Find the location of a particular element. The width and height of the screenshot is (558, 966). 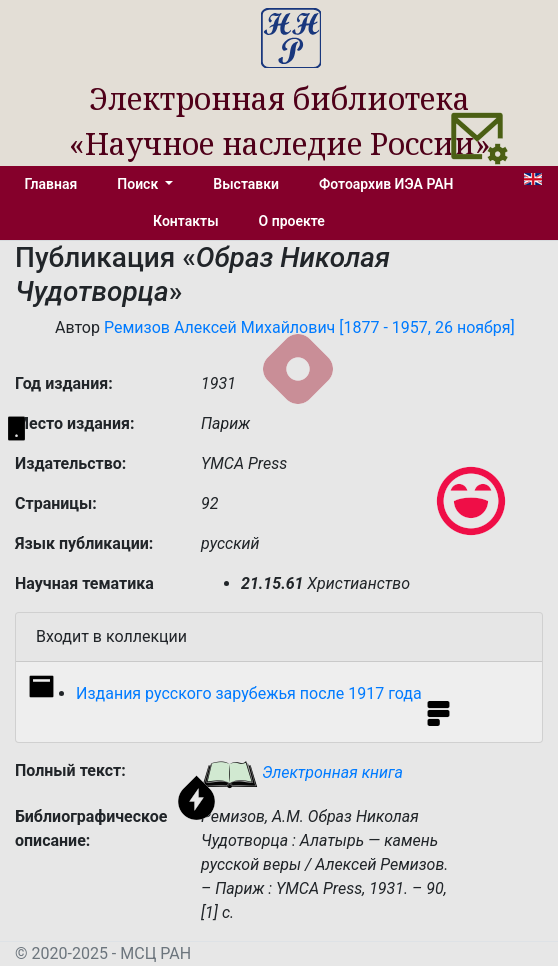

switch to top panel layout is located at coordinates (41, 686).